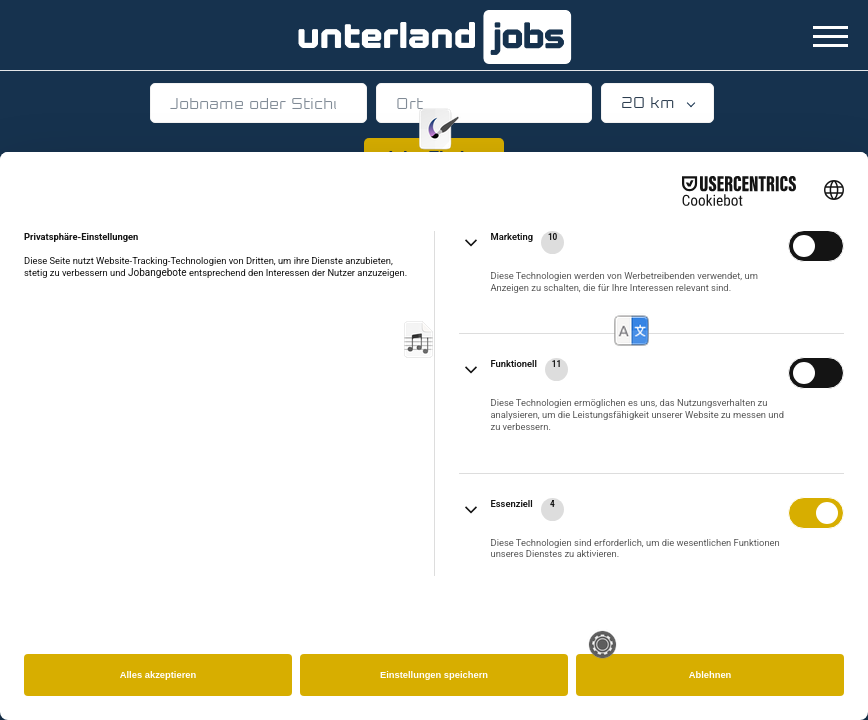 The height and width of the screenshot is (720, 868). Describe the element at coordinates (602, 644) in the screenshot. I see `access system settings` at that location.